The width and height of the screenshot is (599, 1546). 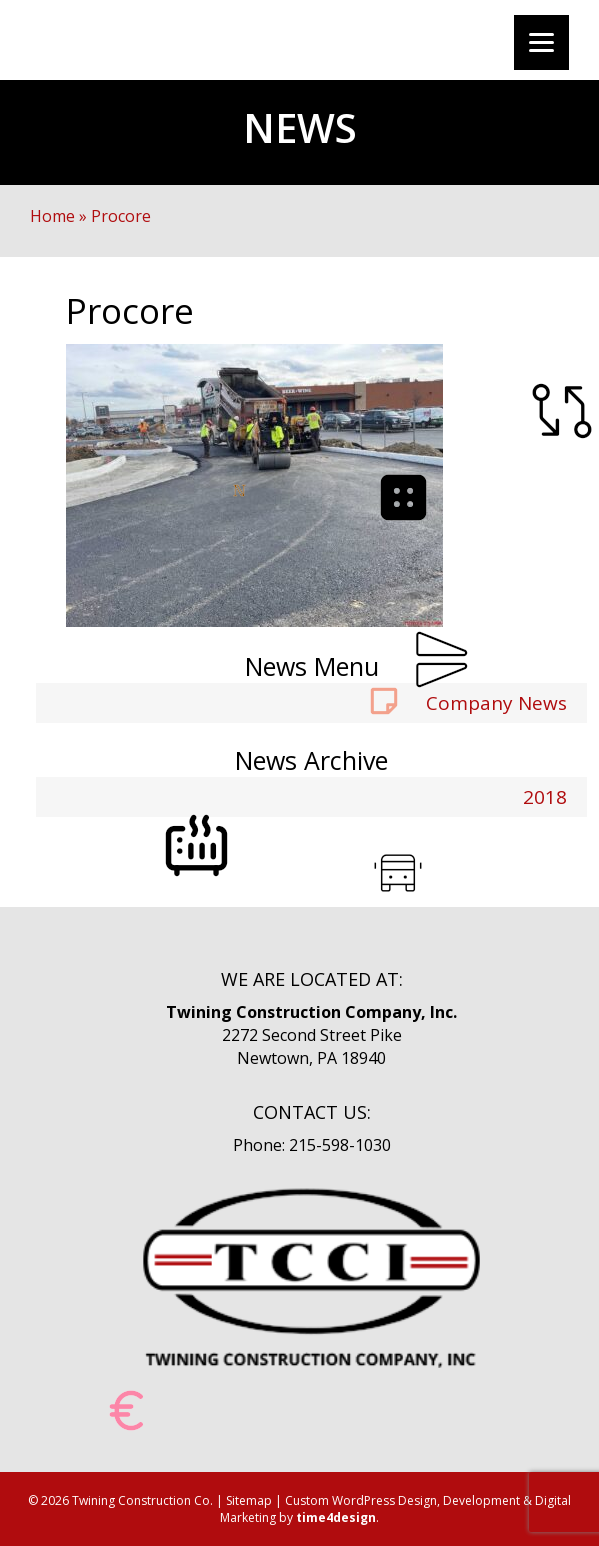 I want to click on open notion app, so click(x=239, y=490).